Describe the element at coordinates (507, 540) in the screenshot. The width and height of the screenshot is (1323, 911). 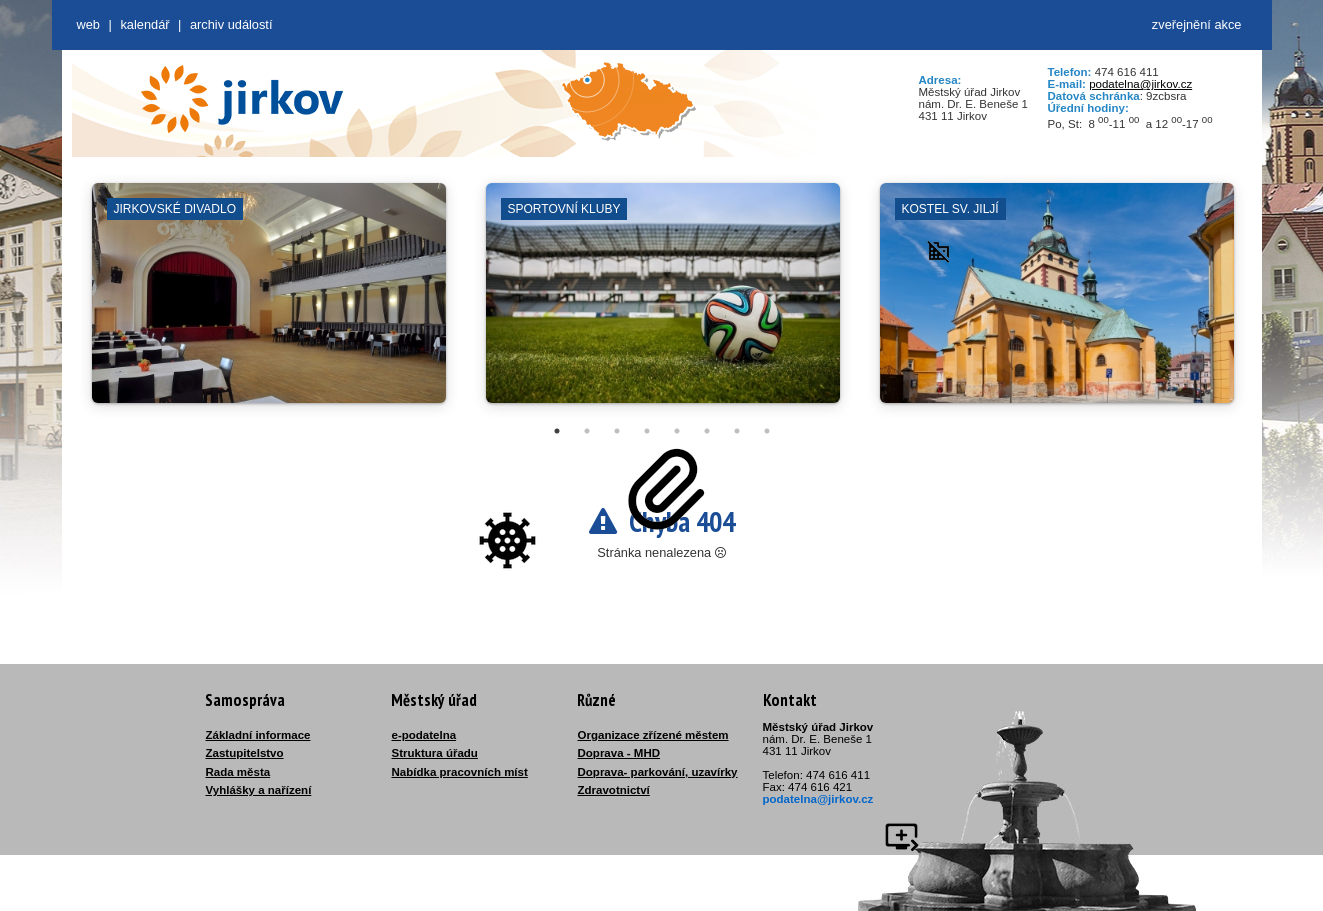
I see `view coronavirus or COVID-19 related information` at that location.